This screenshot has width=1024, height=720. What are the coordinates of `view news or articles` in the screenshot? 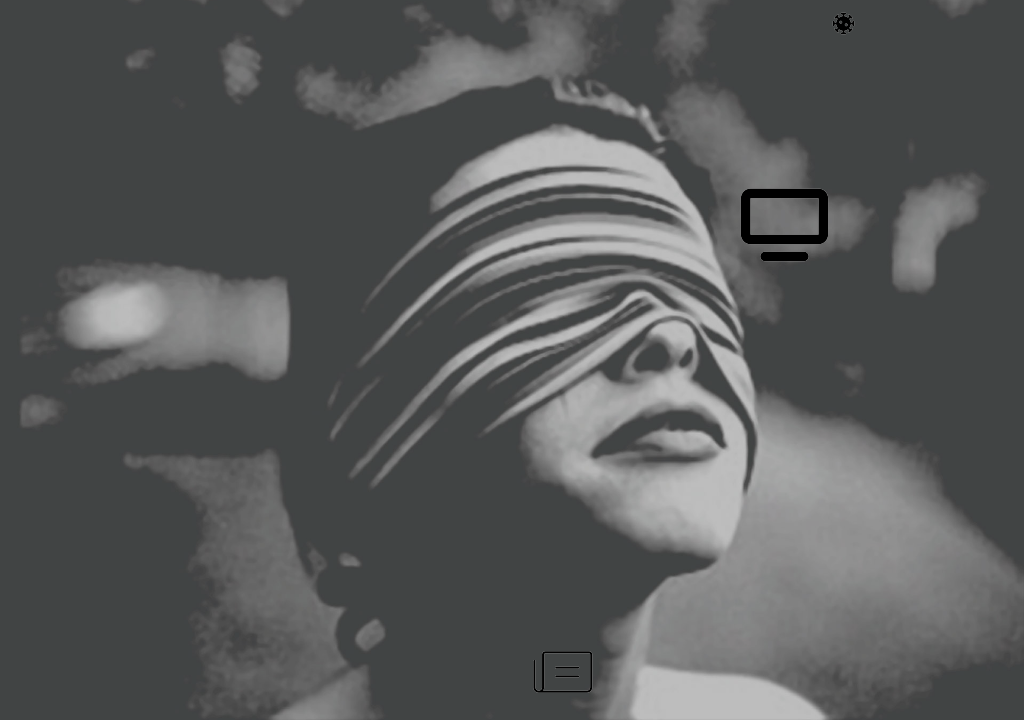 It's located at (565, 672).